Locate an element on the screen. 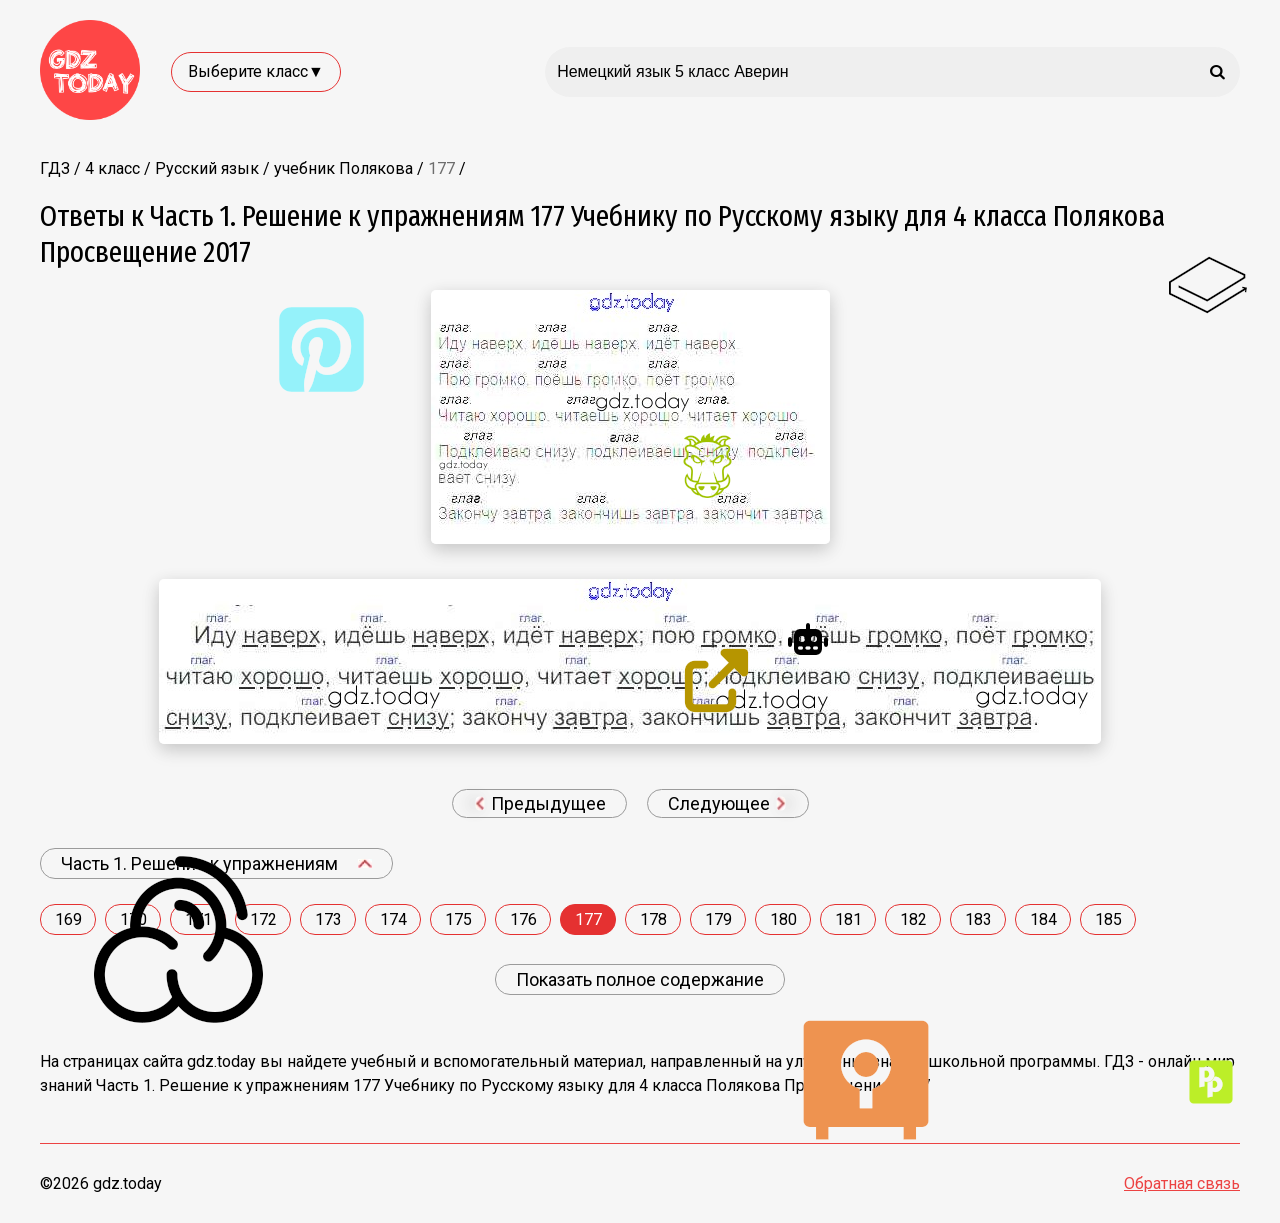 The width and height of the screenshot is (1280, 1223). LBRY decentralized content platform logo is located at coordinates (1208, 285).